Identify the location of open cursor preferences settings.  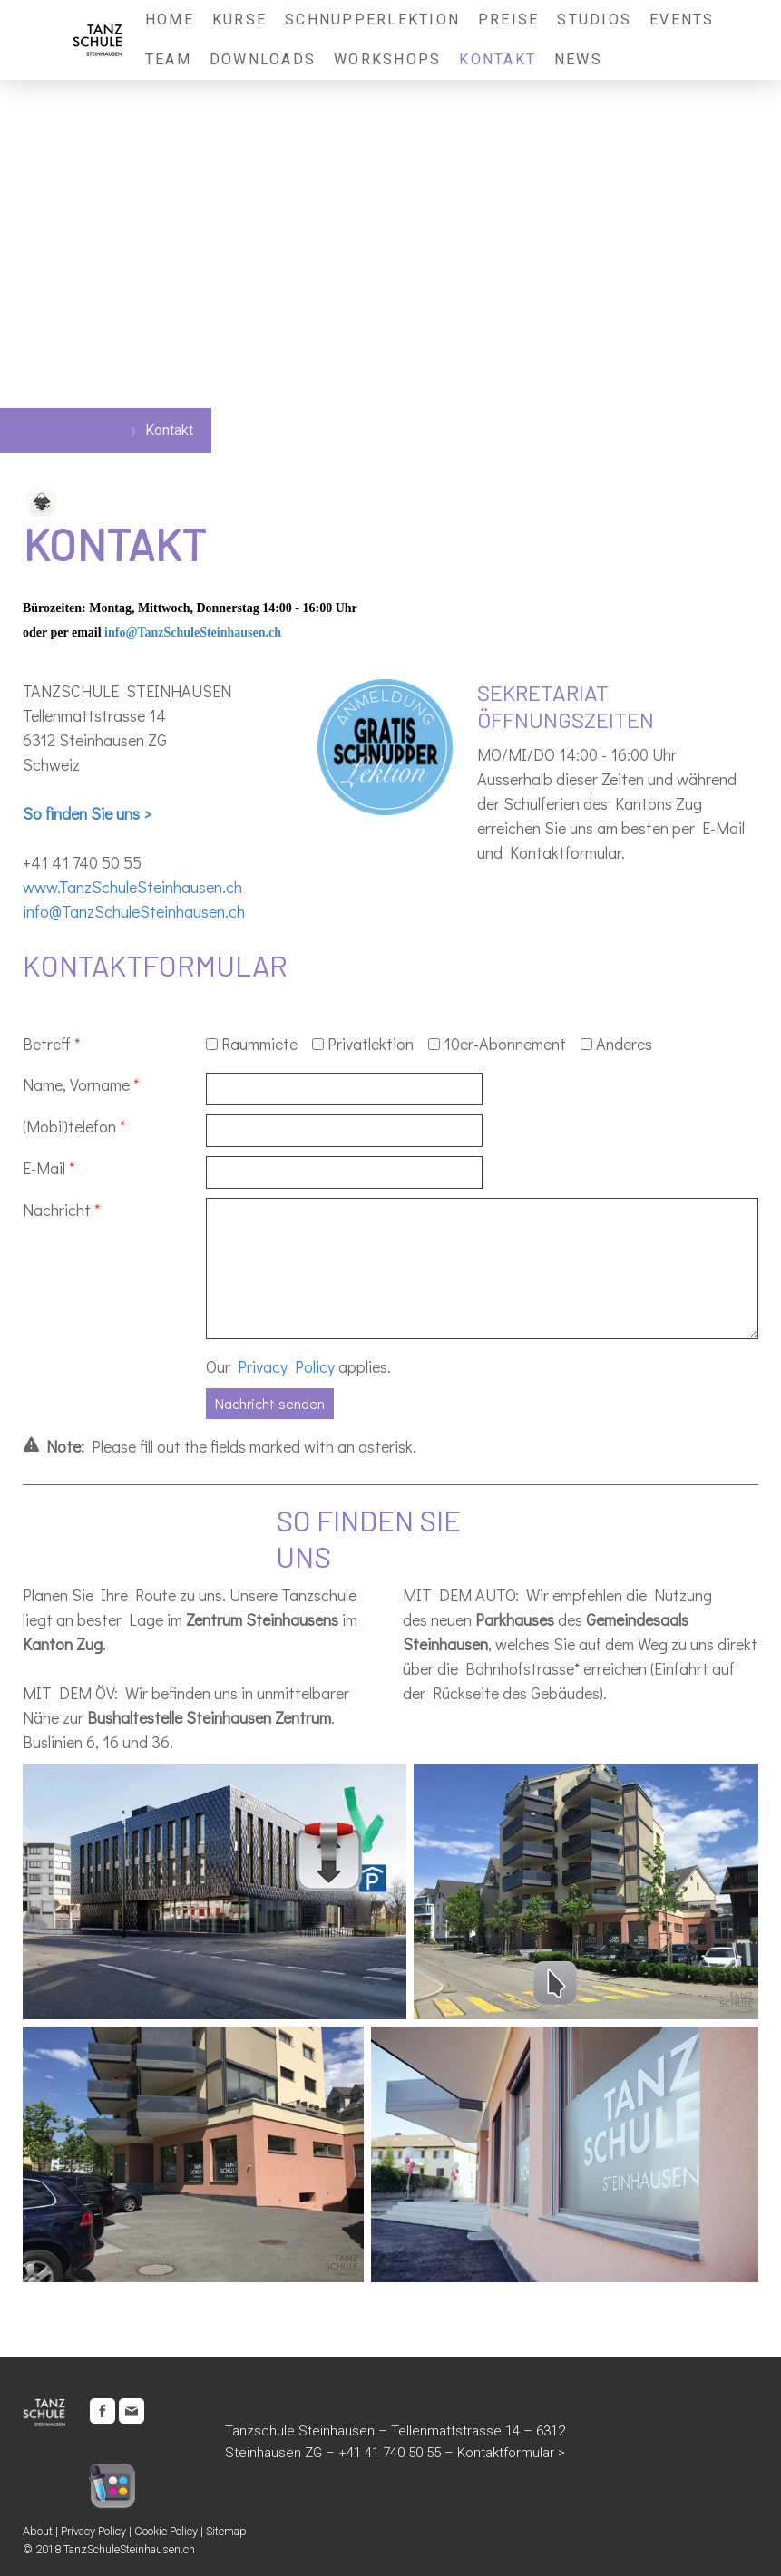
(555, 1983).